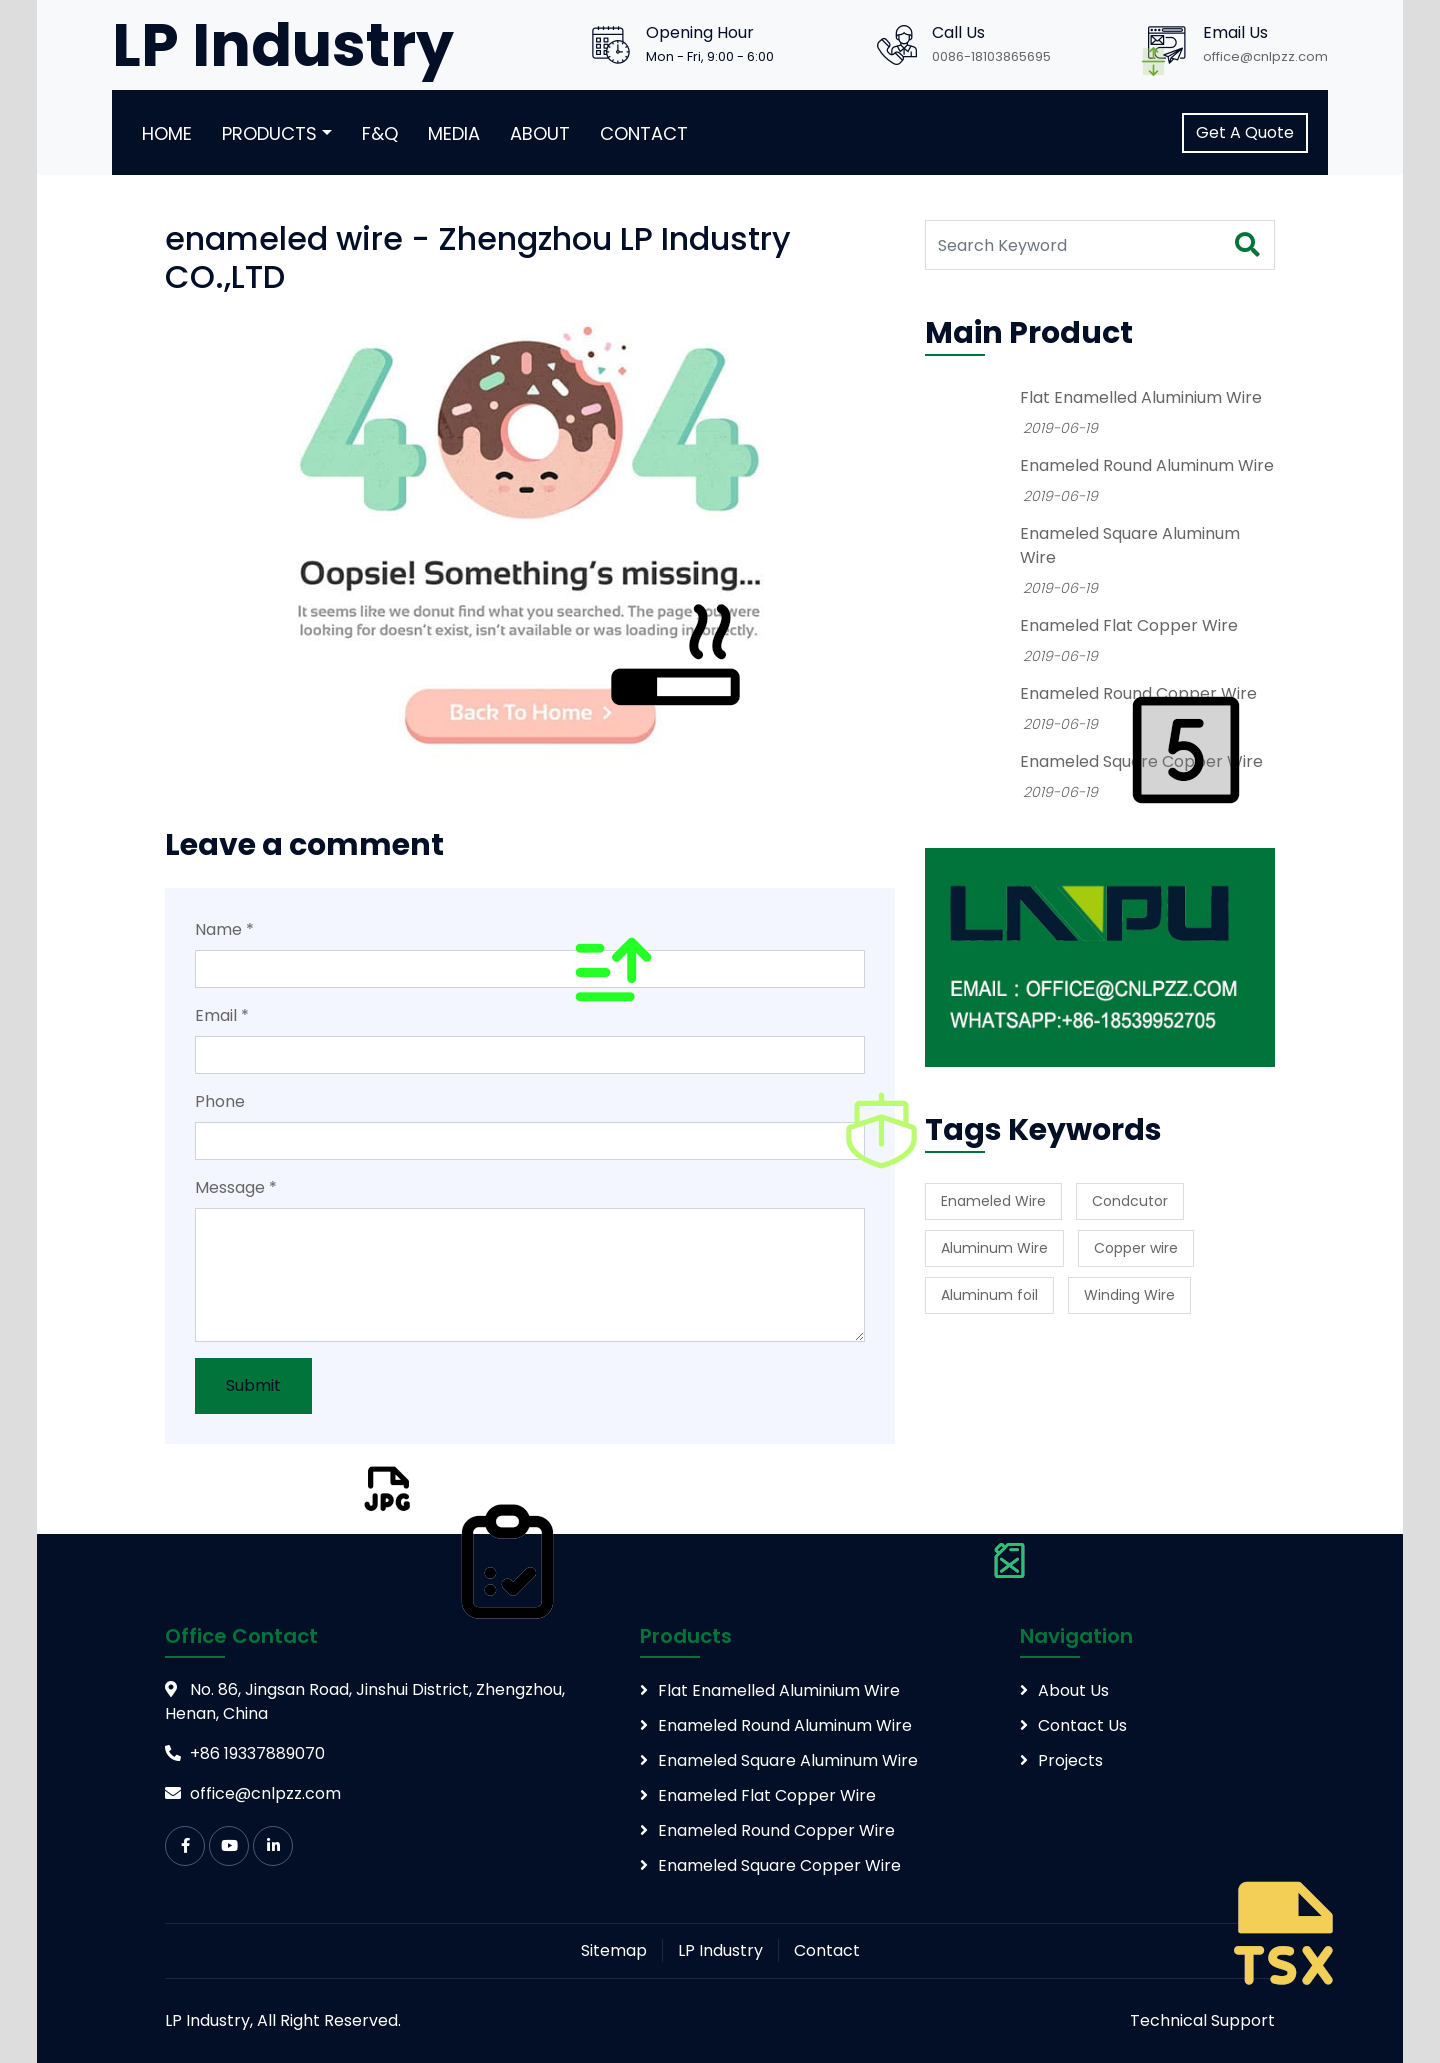 The width and height of the screenshot is (1440, 2063). Describe the element at coordinates (610, 972) in the screenshot. I see `sort items in descending order` at that location.